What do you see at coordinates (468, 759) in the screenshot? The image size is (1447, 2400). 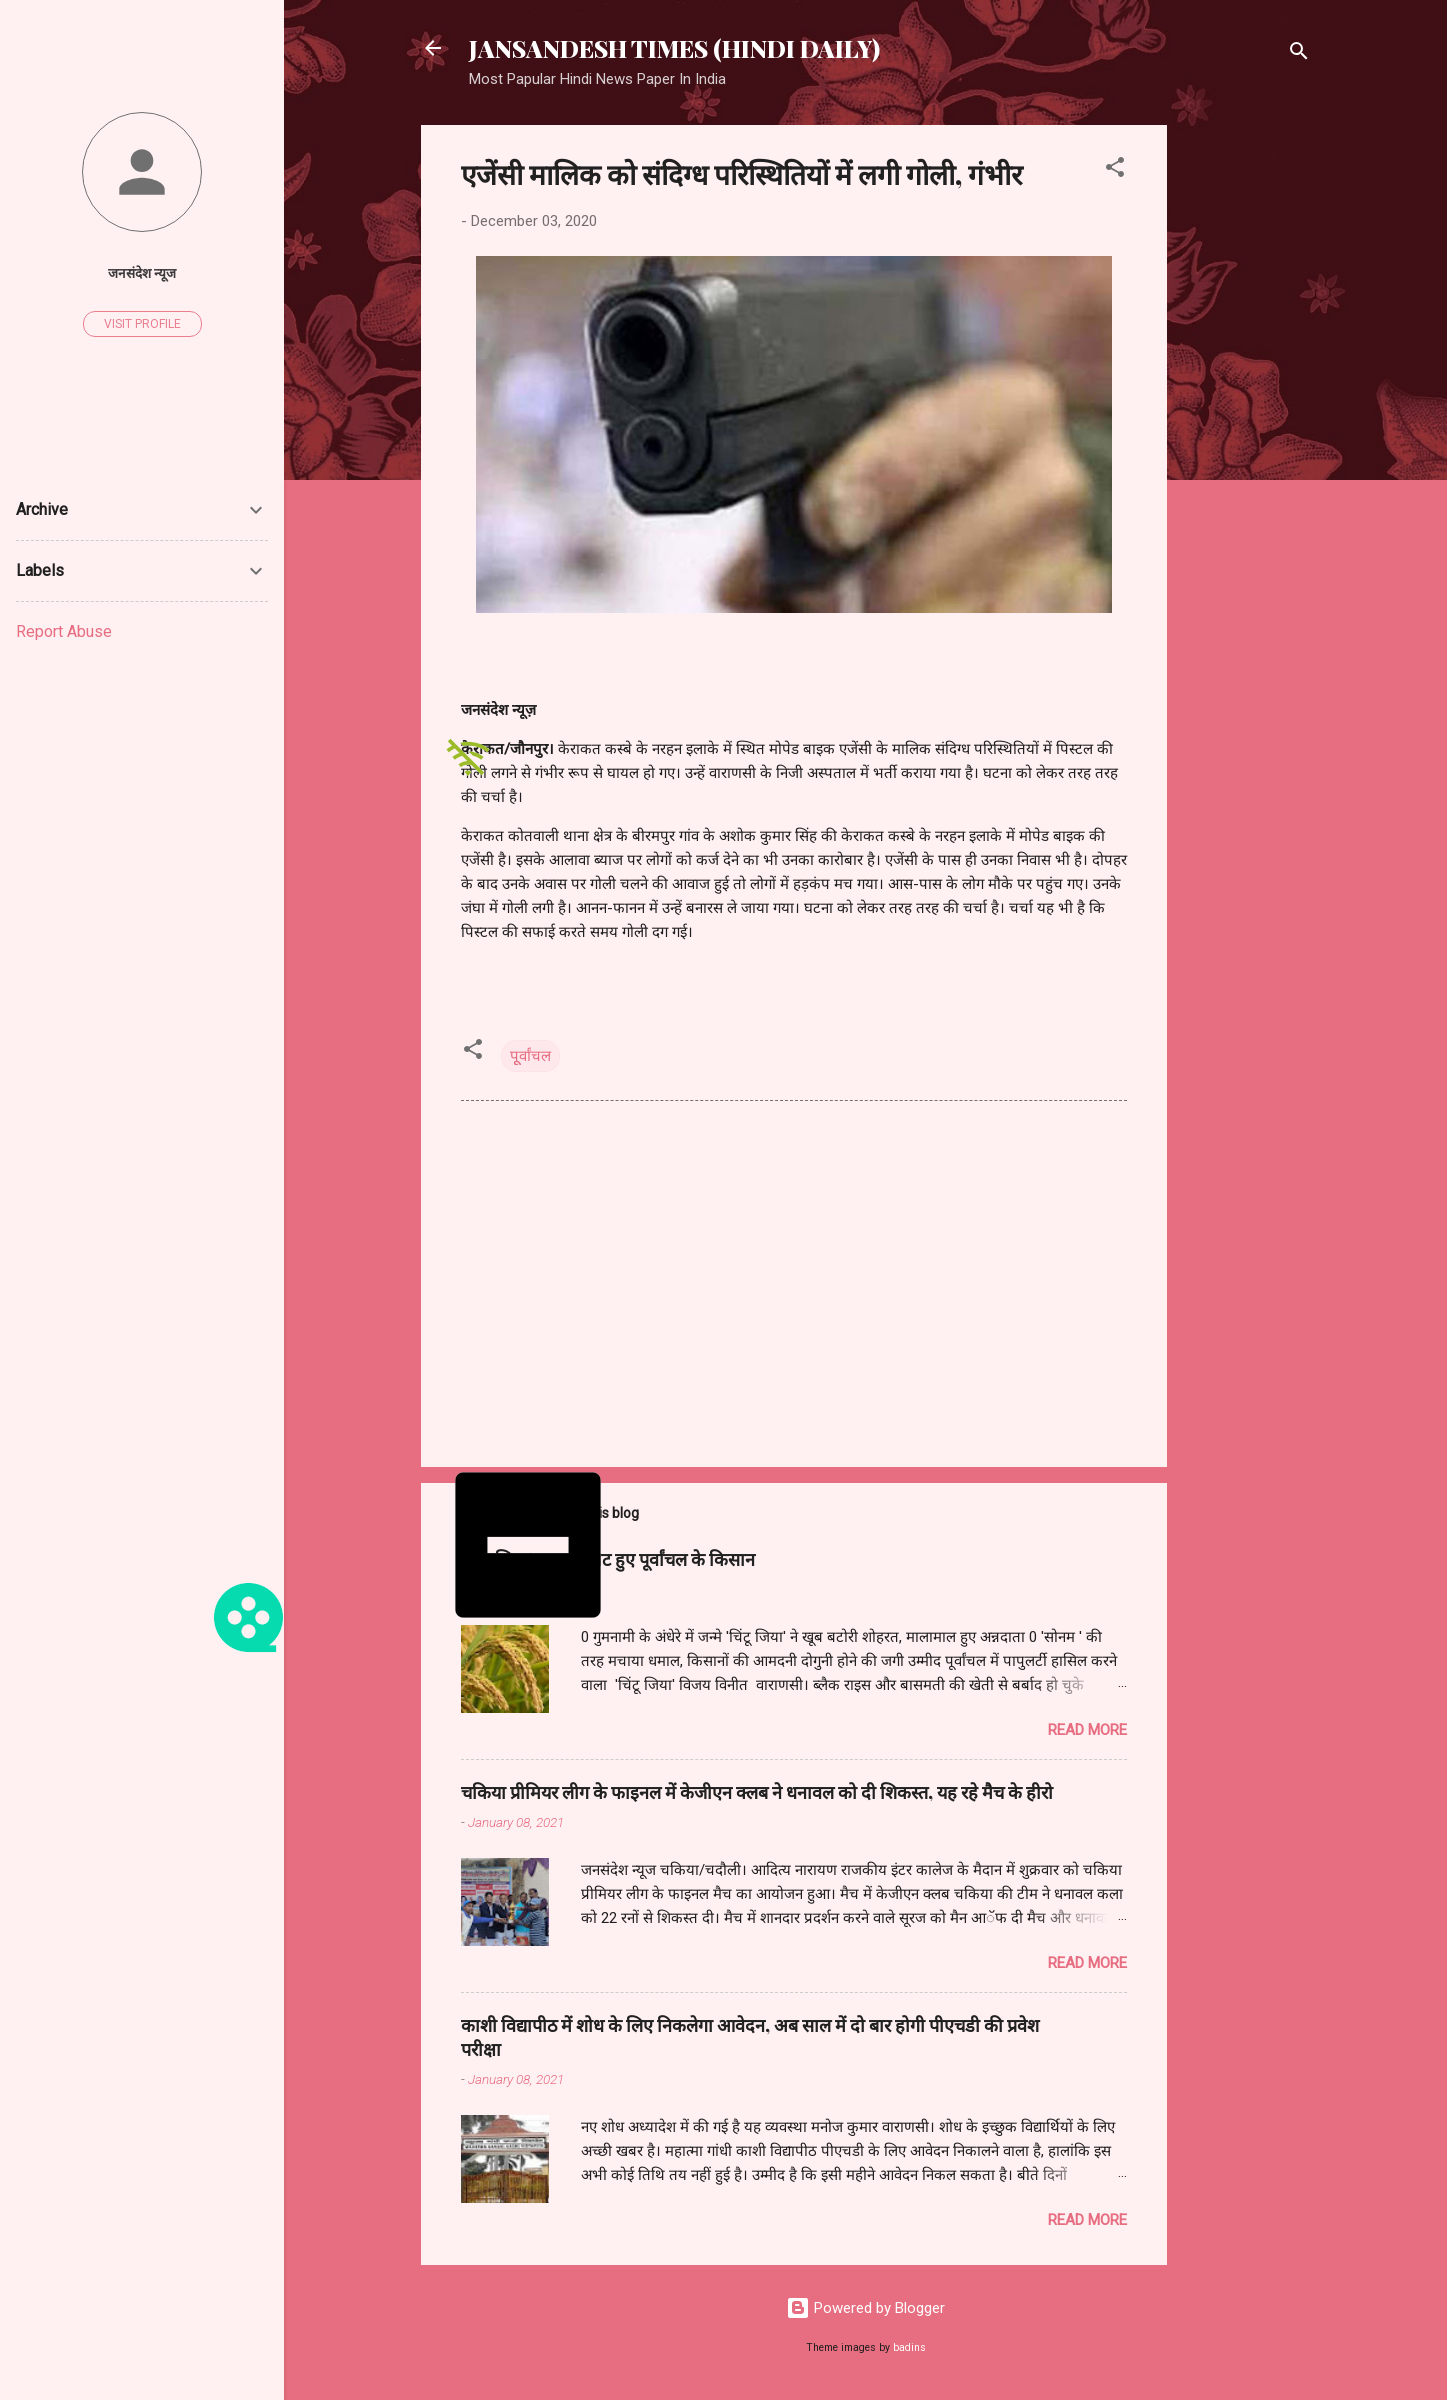 I see `indicates no wifi connection available` at bounding box center [468, 759].